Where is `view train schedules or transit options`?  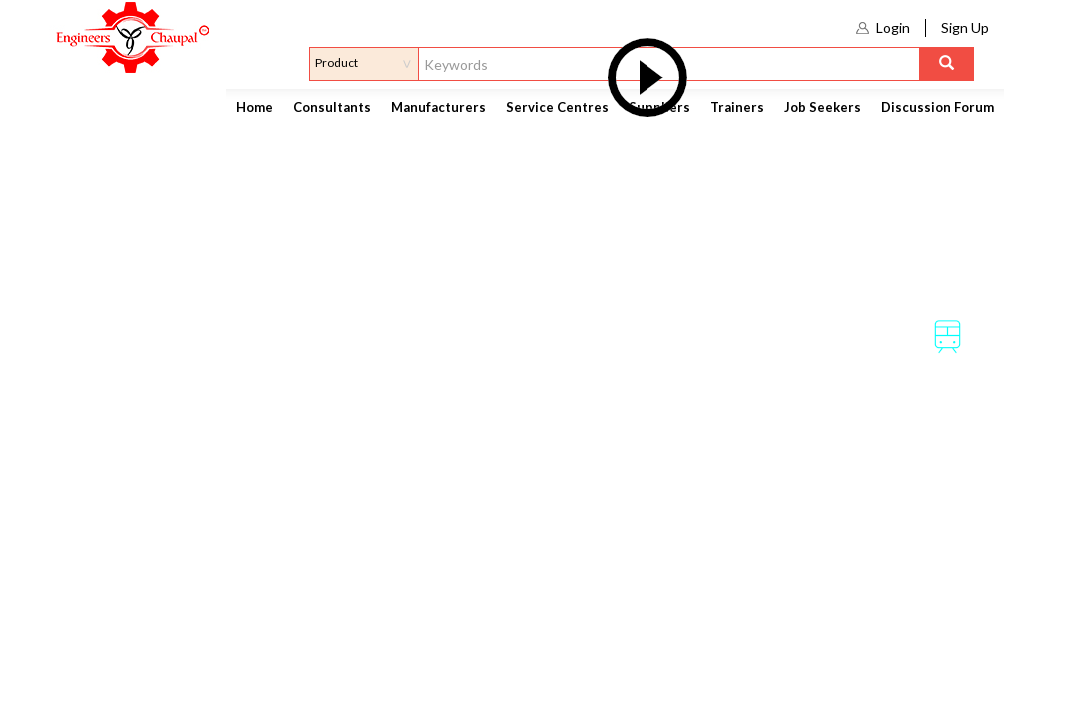 view train schedules or transit options is located at coordinates (947, 335).